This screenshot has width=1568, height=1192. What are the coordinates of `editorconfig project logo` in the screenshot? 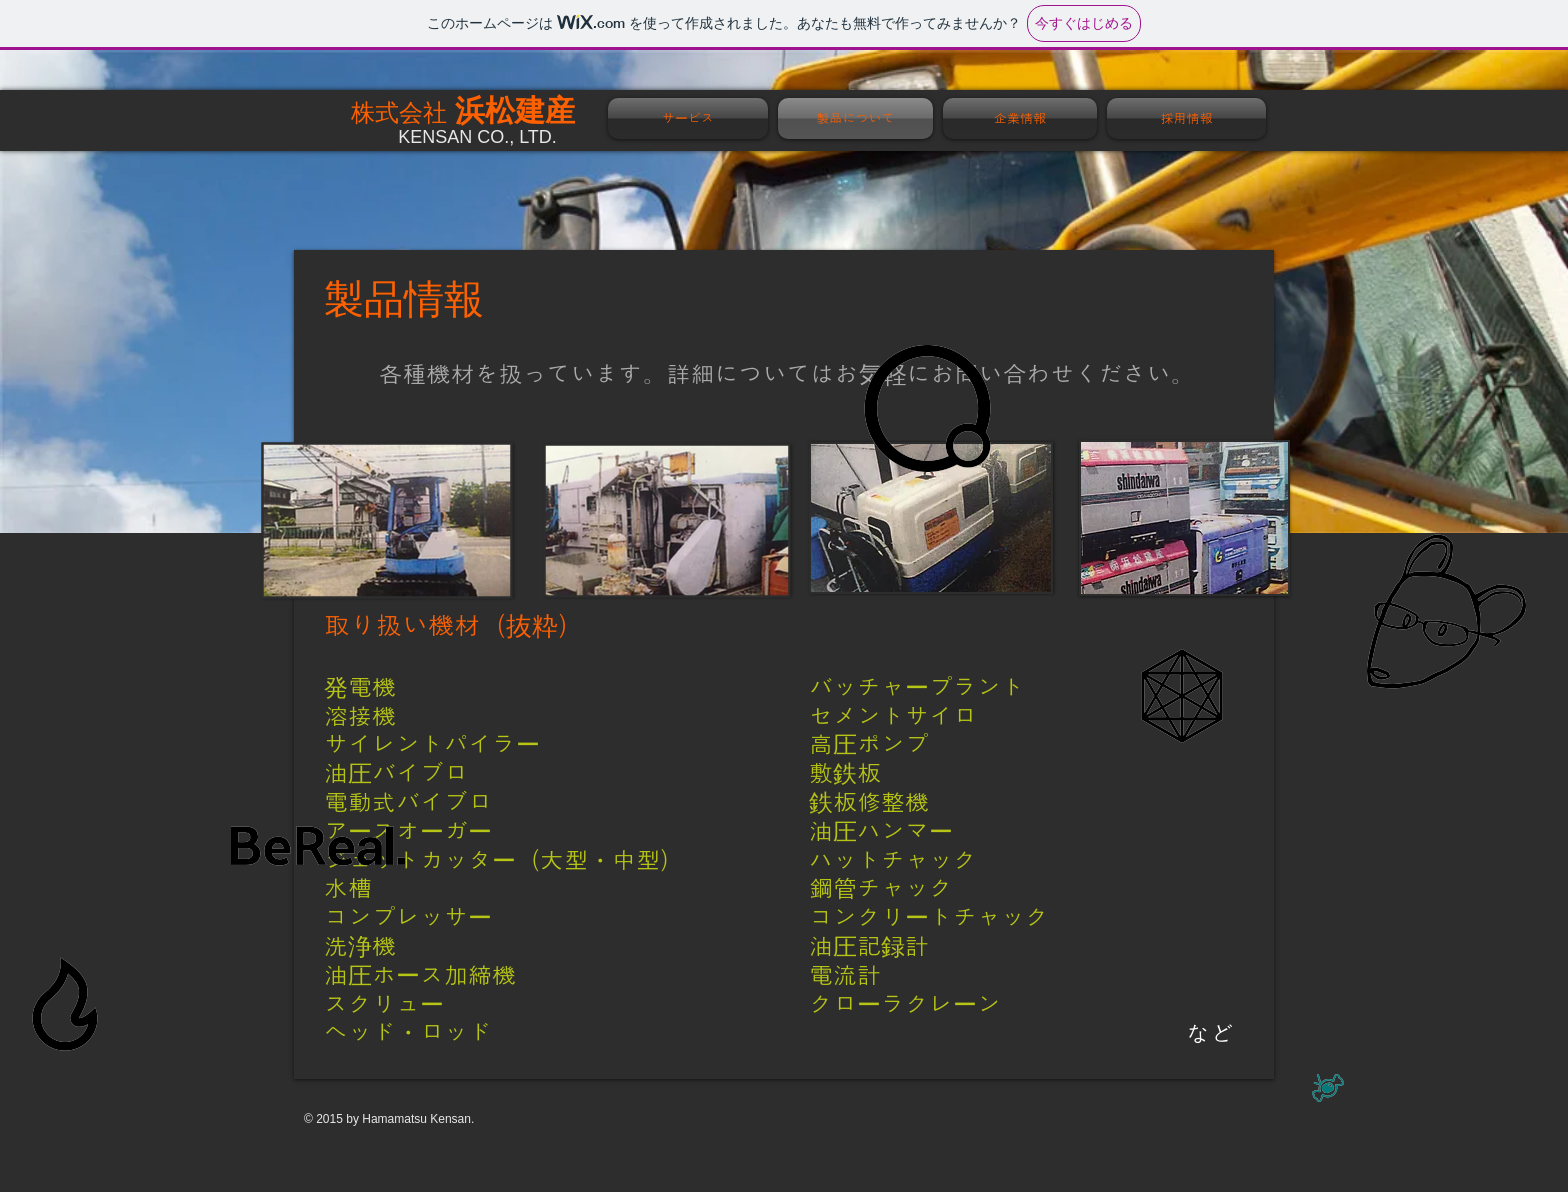 It's located at (1446, 611).